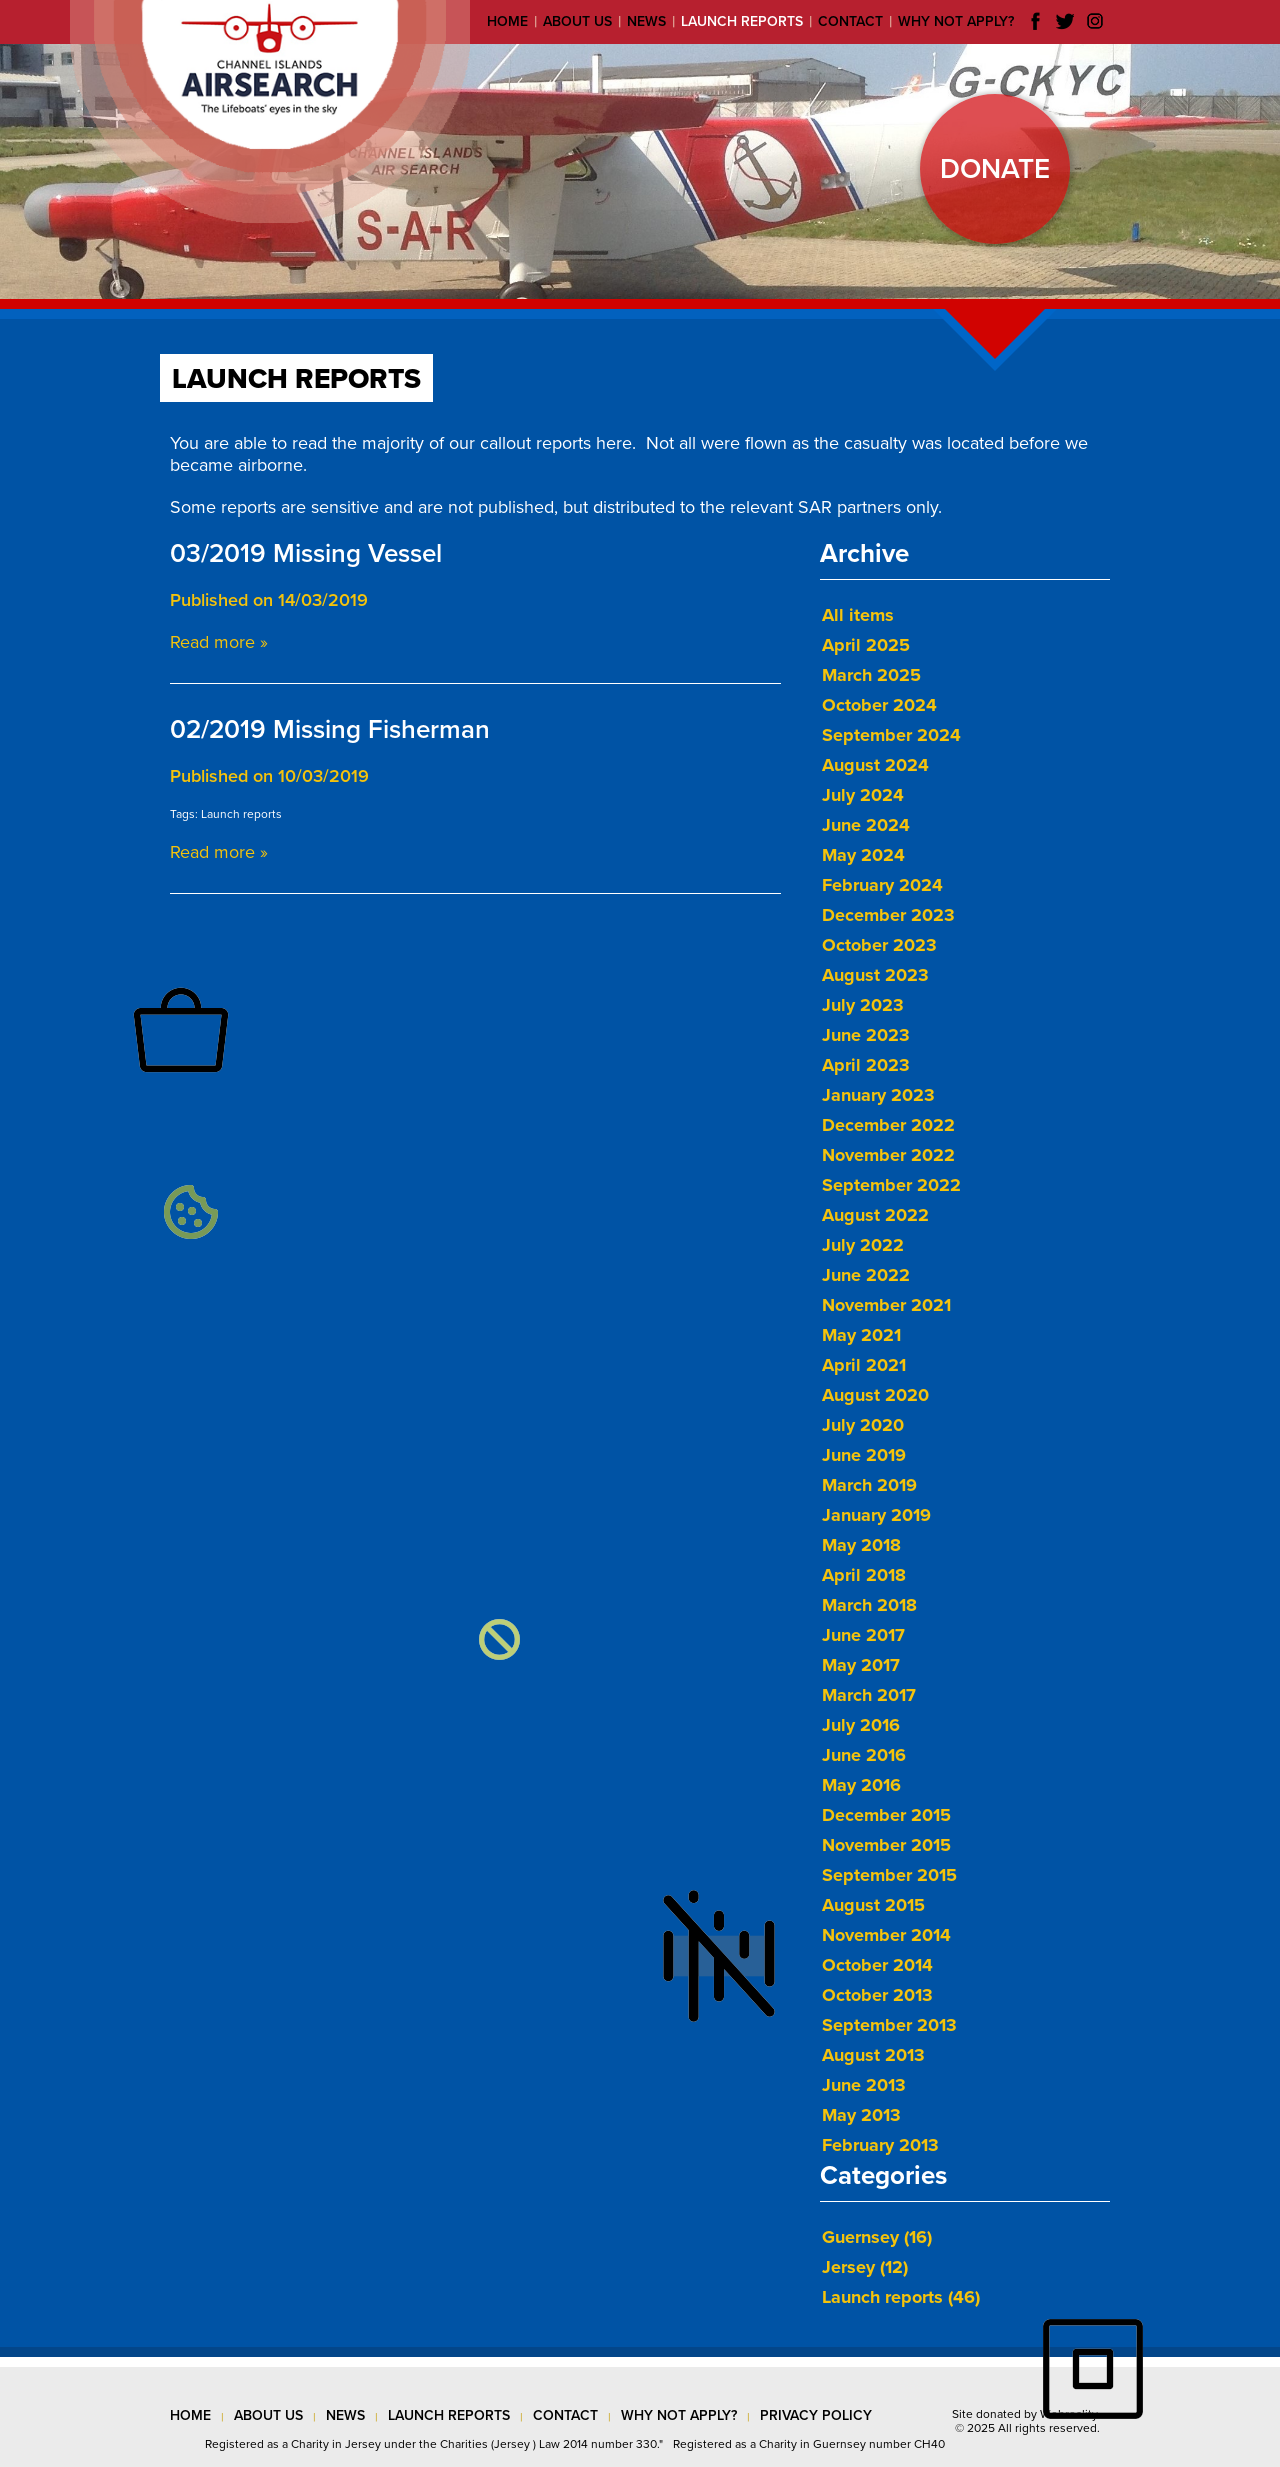  Describe the element at coordinates (1093, 2369) in the screenshot. I see `square payment services logo` at that location.